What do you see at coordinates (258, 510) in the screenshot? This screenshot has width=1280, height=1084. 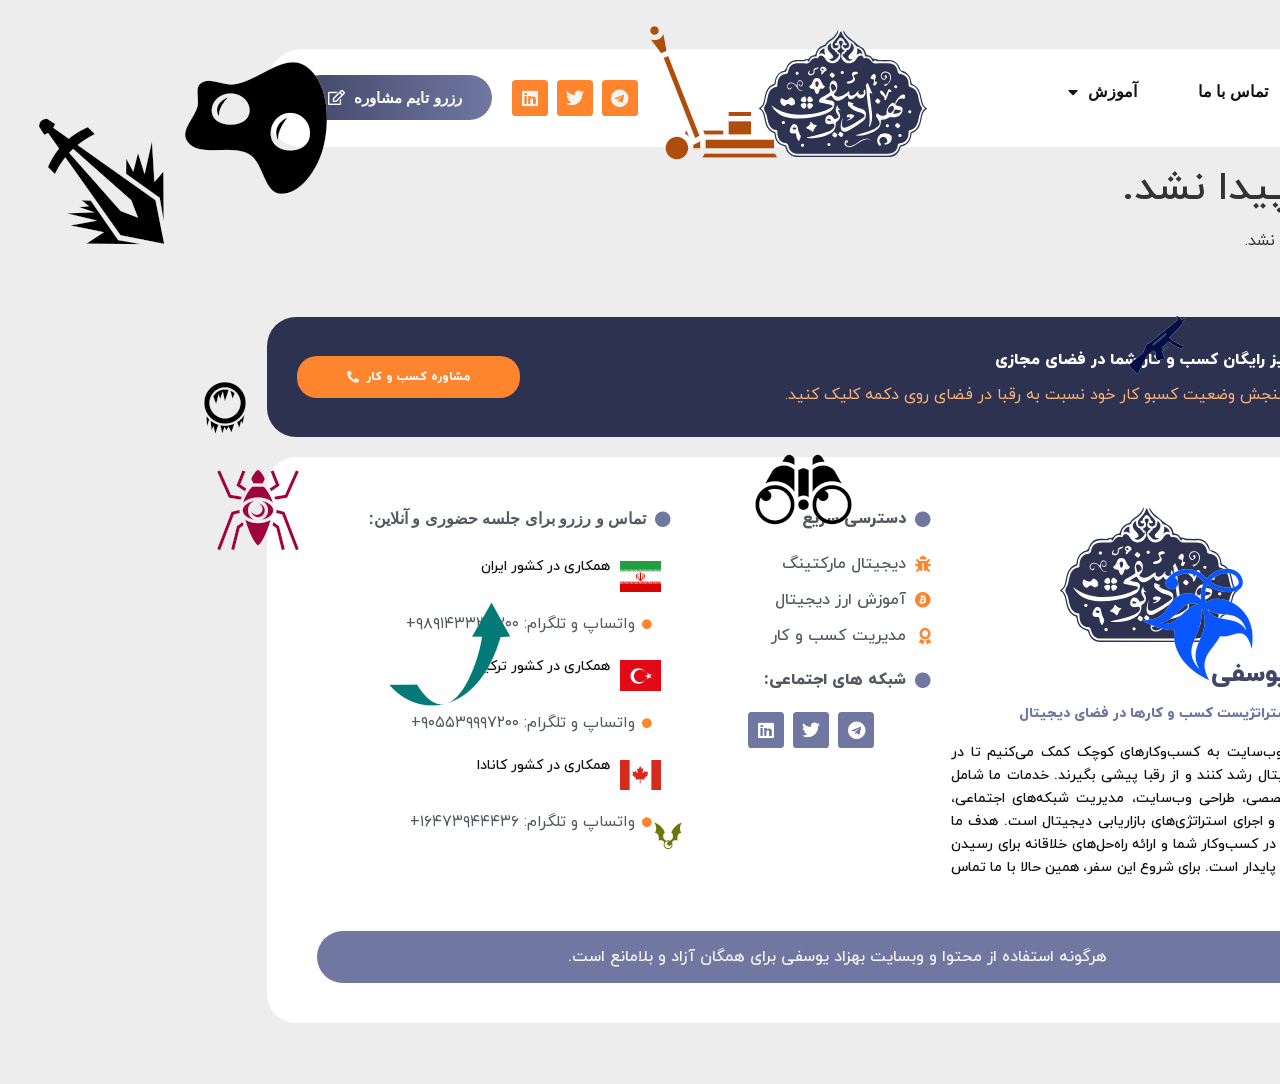 I see `indicates a spider or arachnid creature in game` at bounding box center [258, 510].